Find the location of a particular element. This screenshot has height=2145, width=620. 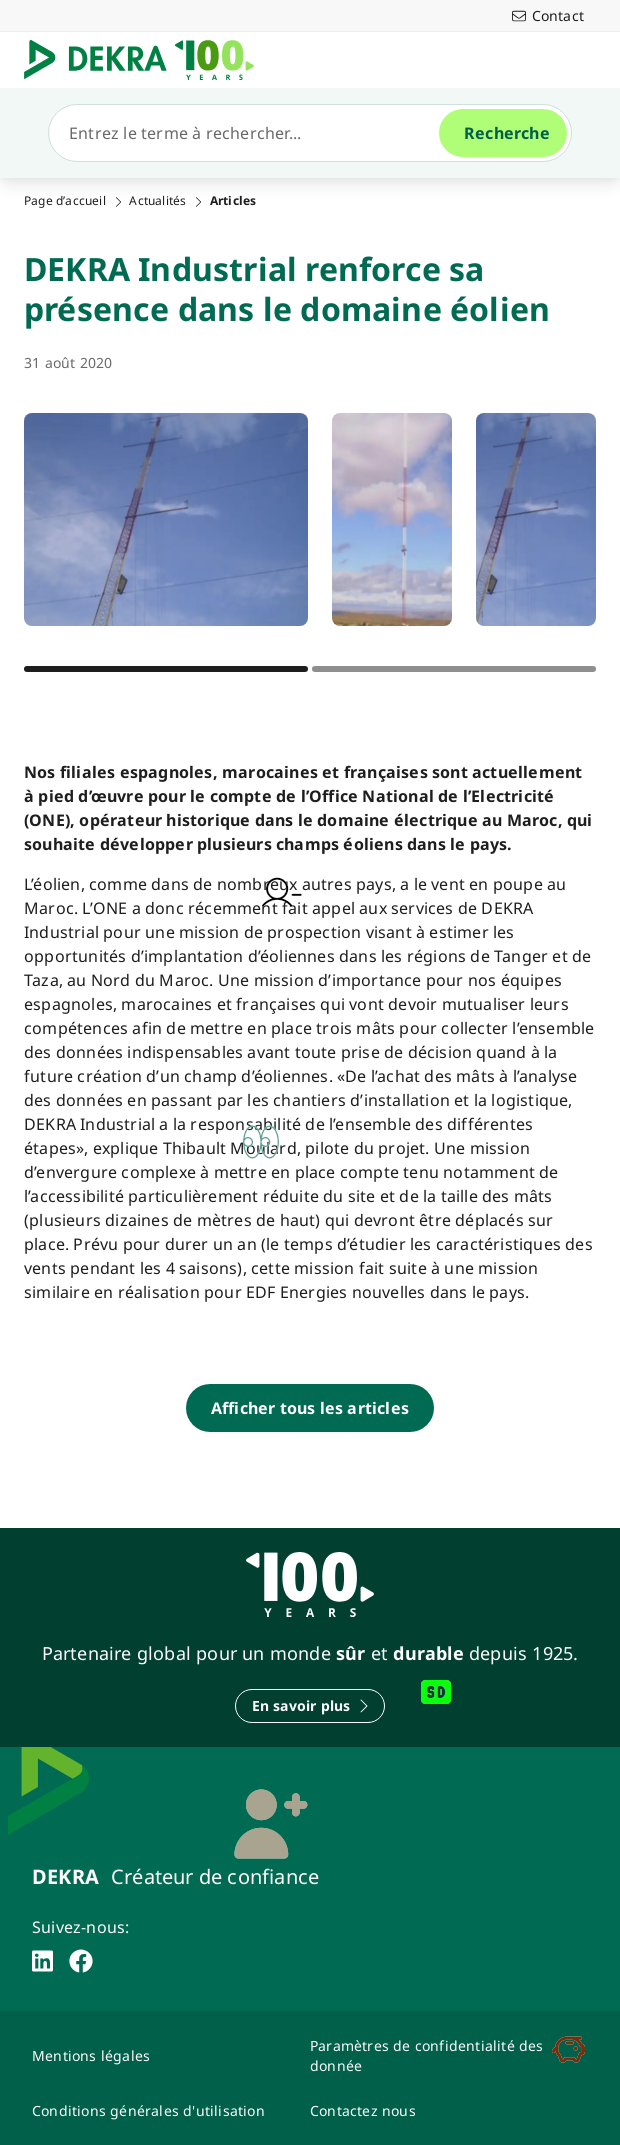

add a new contact is located at coordinates (269, 1824).